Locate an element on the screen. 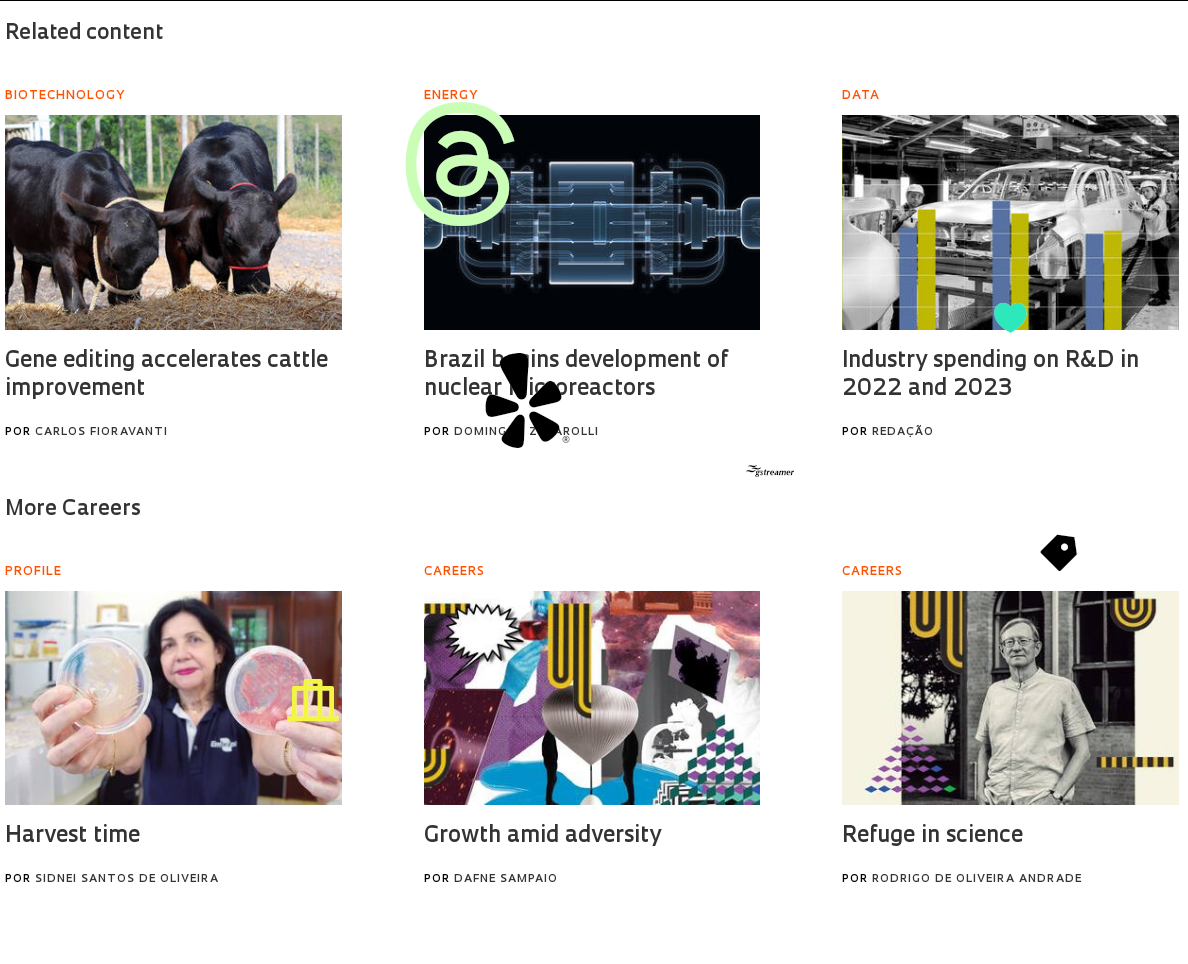  open the Threads app is located at coordinates (460, 164).